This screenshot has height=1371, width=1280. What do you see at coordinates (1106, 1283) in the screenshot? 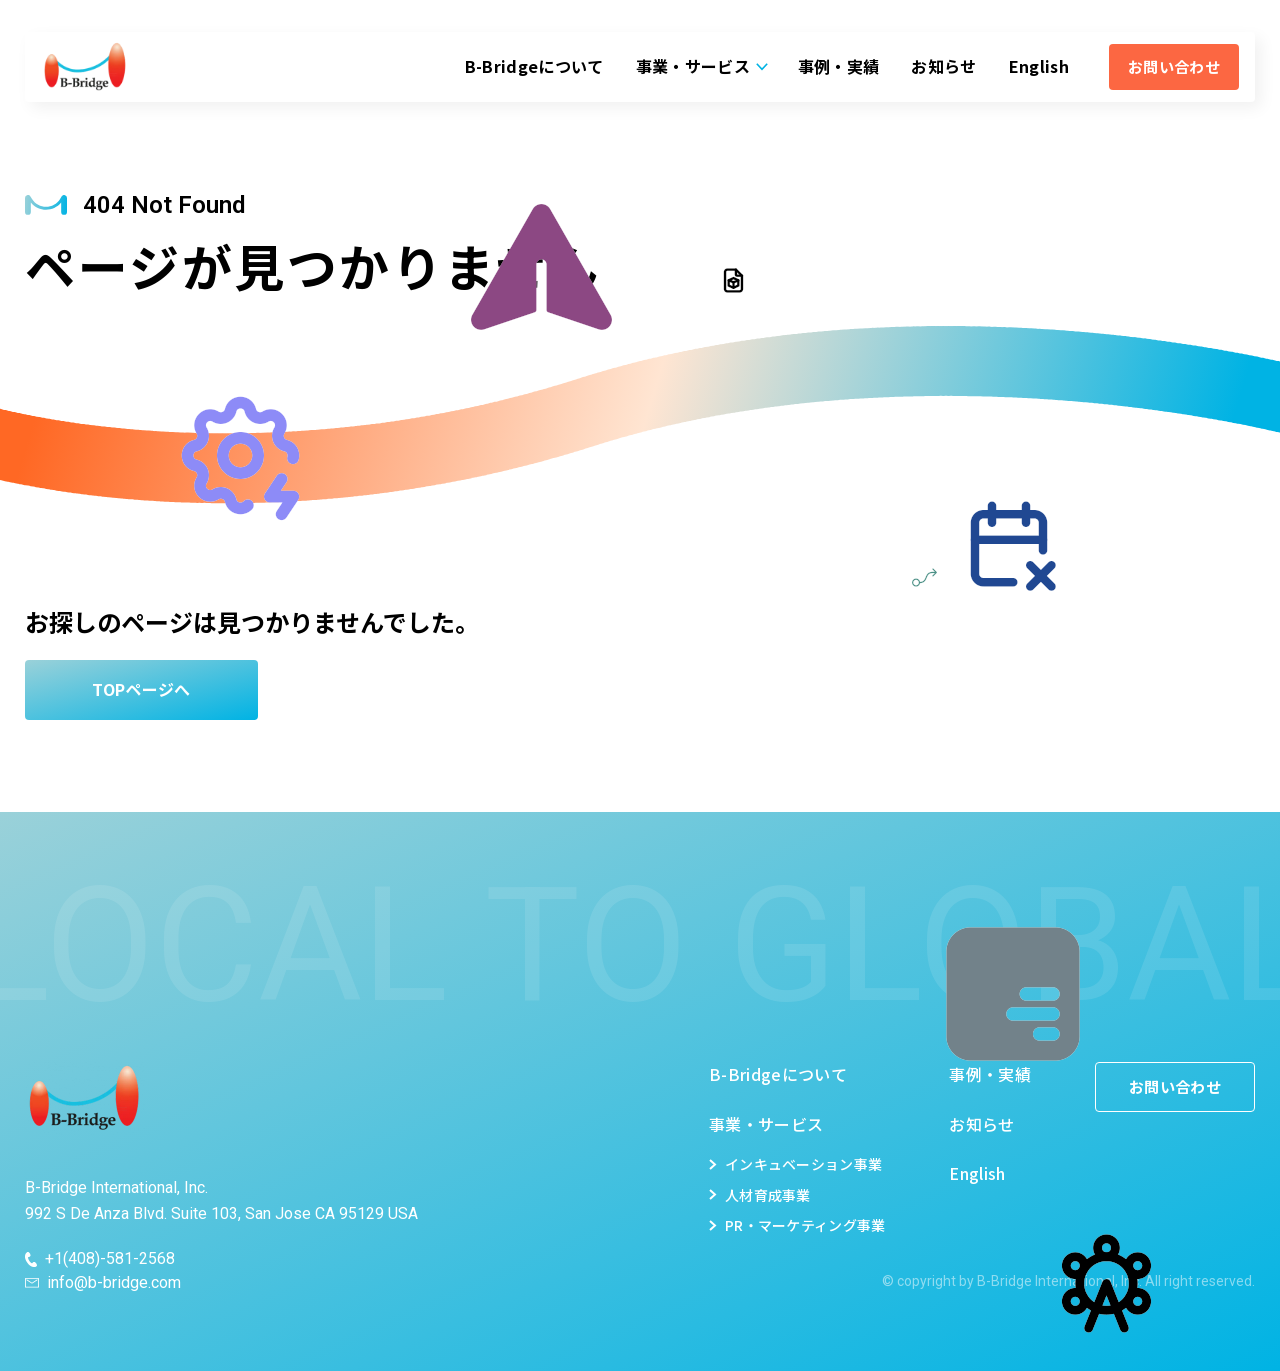
I see `view carousel or ferris wheel attraction` at bounding box center [1106, 1283].